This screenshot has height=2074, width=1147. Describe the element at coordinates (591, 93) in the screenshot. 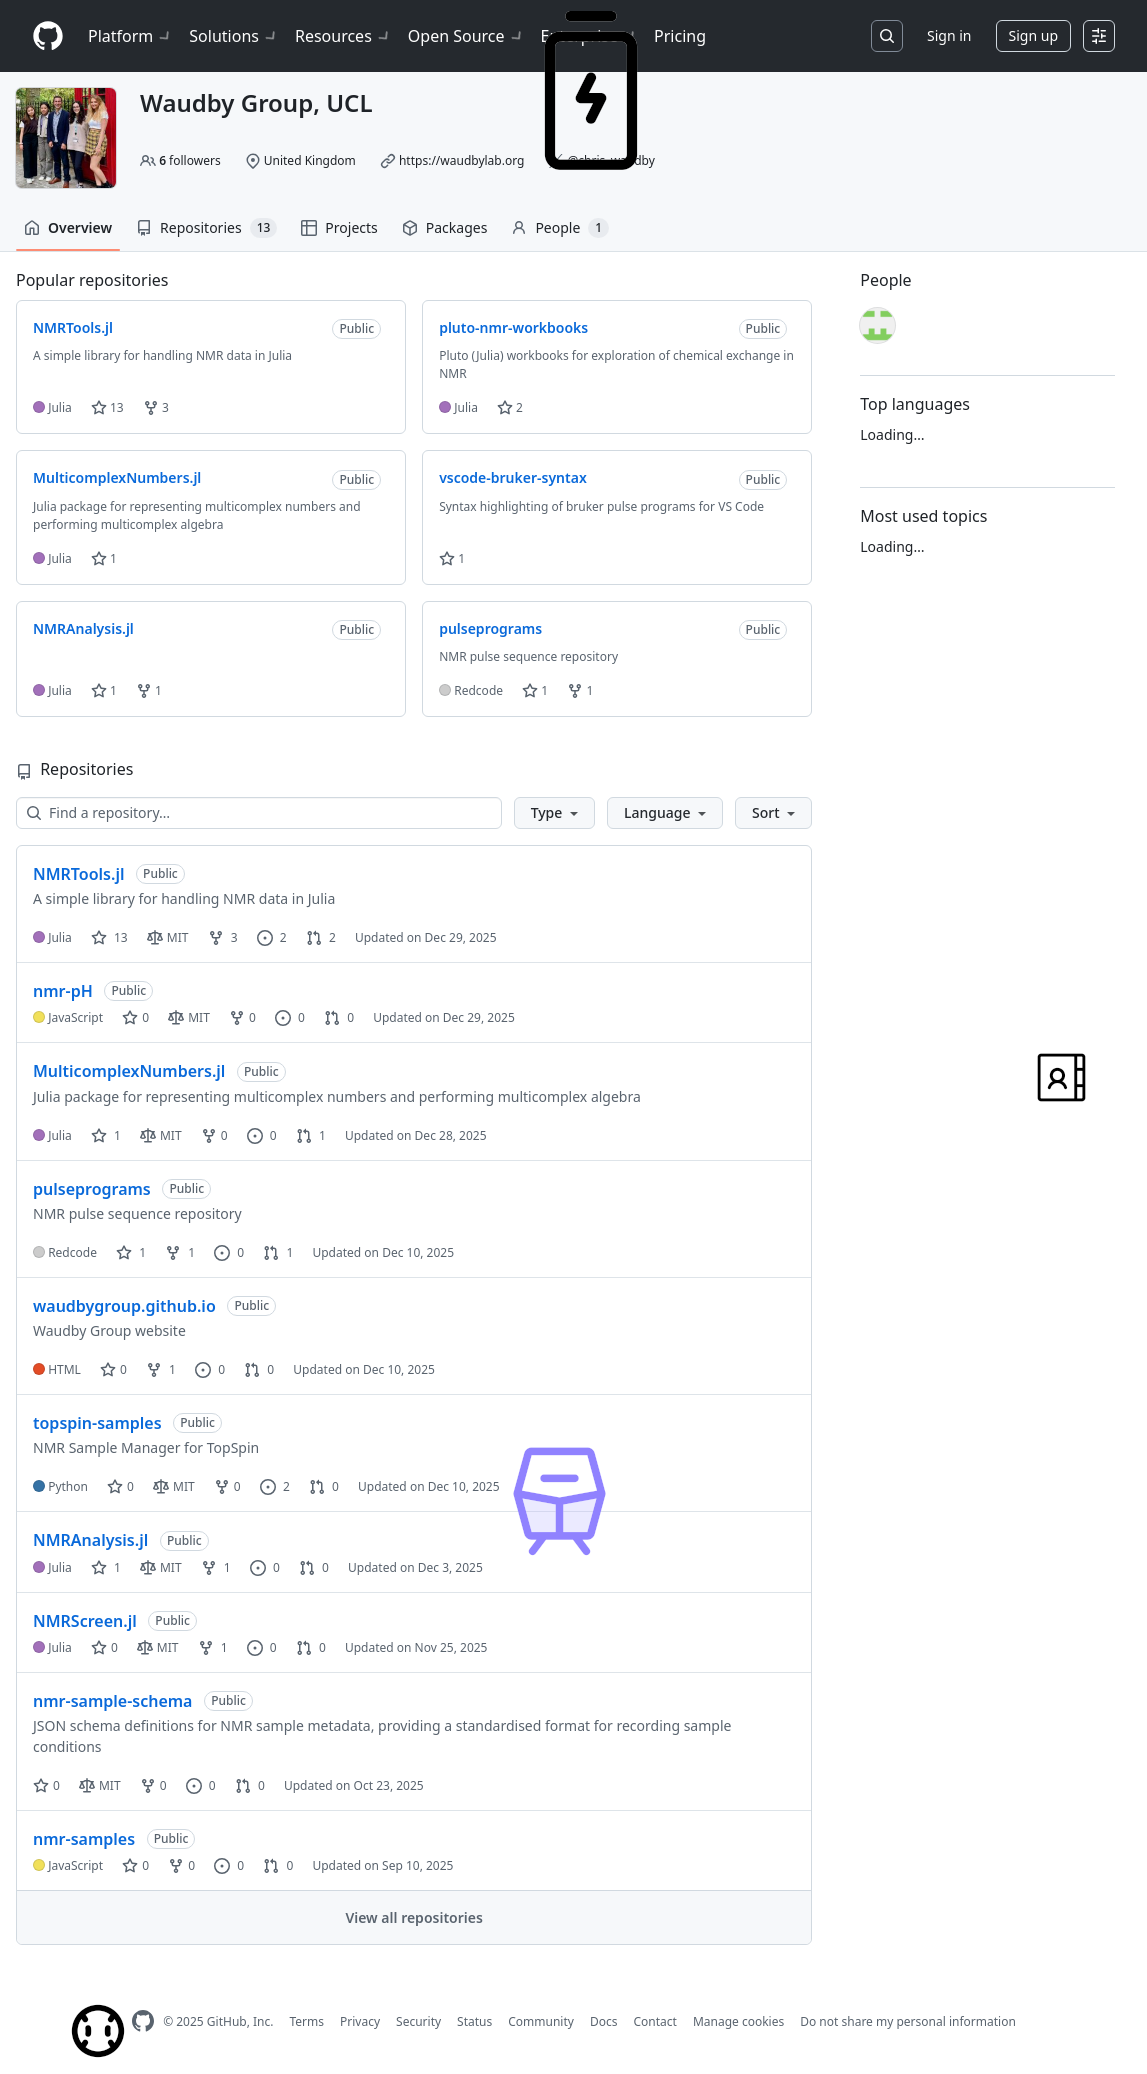

I see `indicates device is currently charging` at that location.